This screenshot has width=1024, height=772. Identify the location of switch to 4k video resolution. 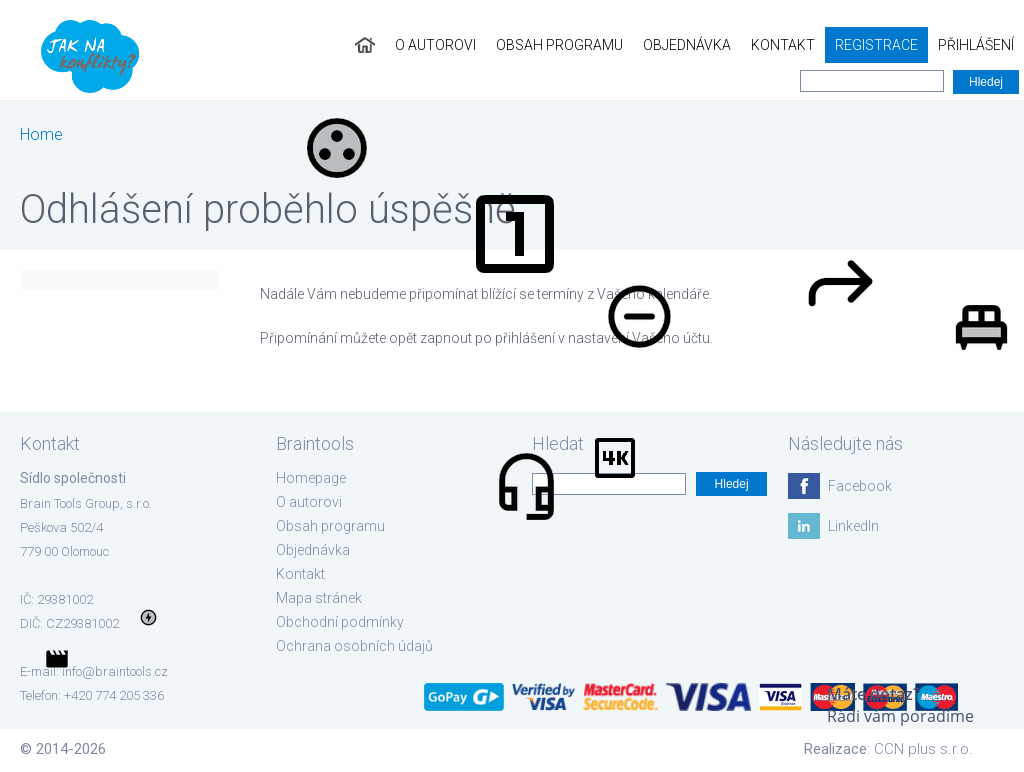
(615, 458).